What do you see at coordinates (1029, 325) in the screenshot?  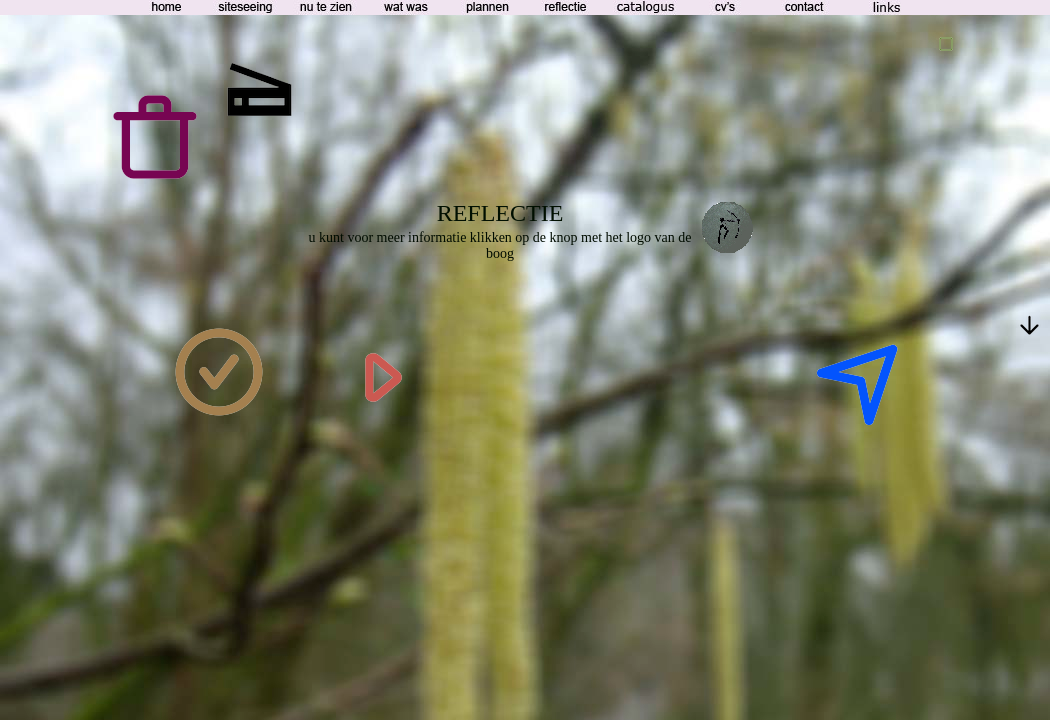 I see `scroll down or view more content below` at bounding box center [1029, 325].